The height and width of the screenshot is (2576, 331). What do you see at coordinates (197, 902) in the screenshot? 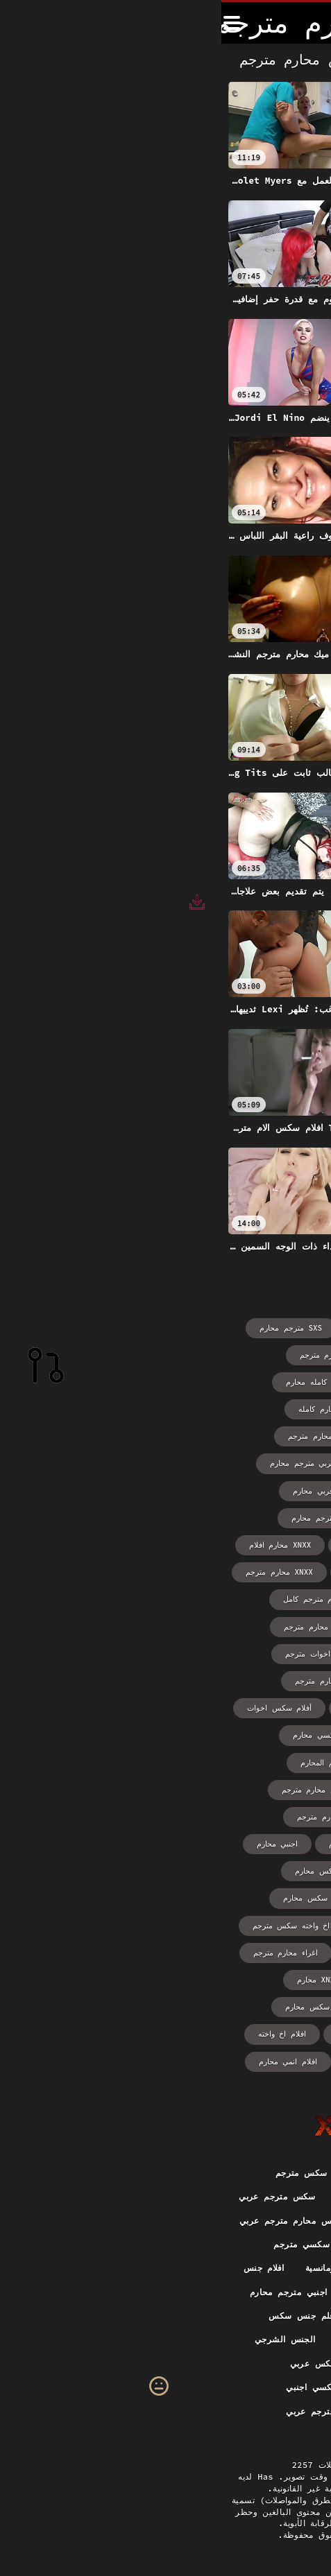
I see `download a file or document` at bounding box center [197, 902].